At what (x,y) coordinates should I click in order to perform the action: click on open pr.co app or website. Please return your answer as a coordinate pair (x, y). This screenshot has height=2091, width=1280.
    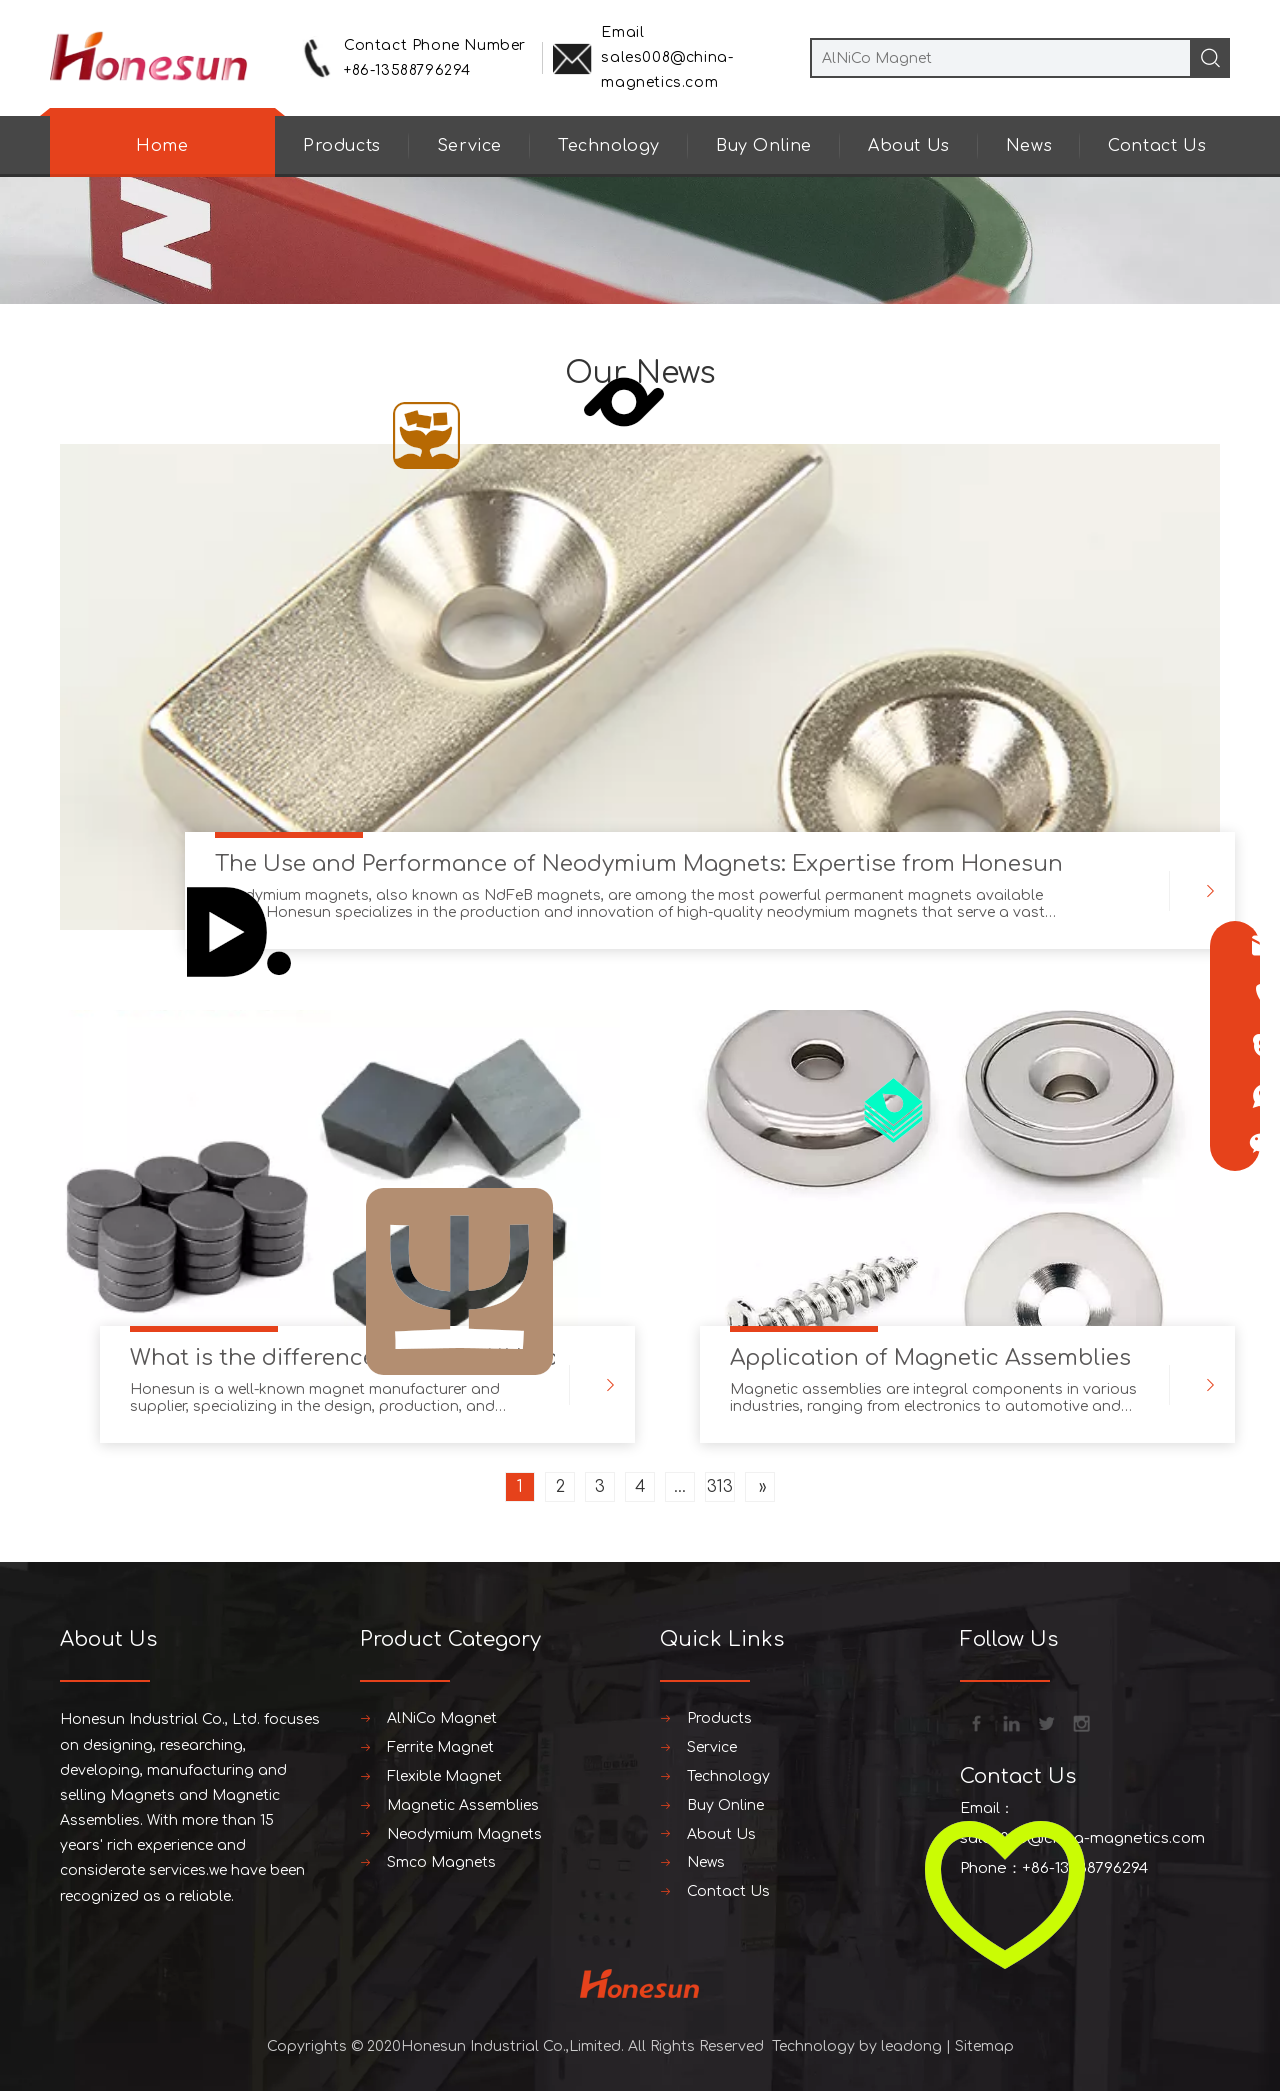
    Looking at the image, I should click on (624, 402).